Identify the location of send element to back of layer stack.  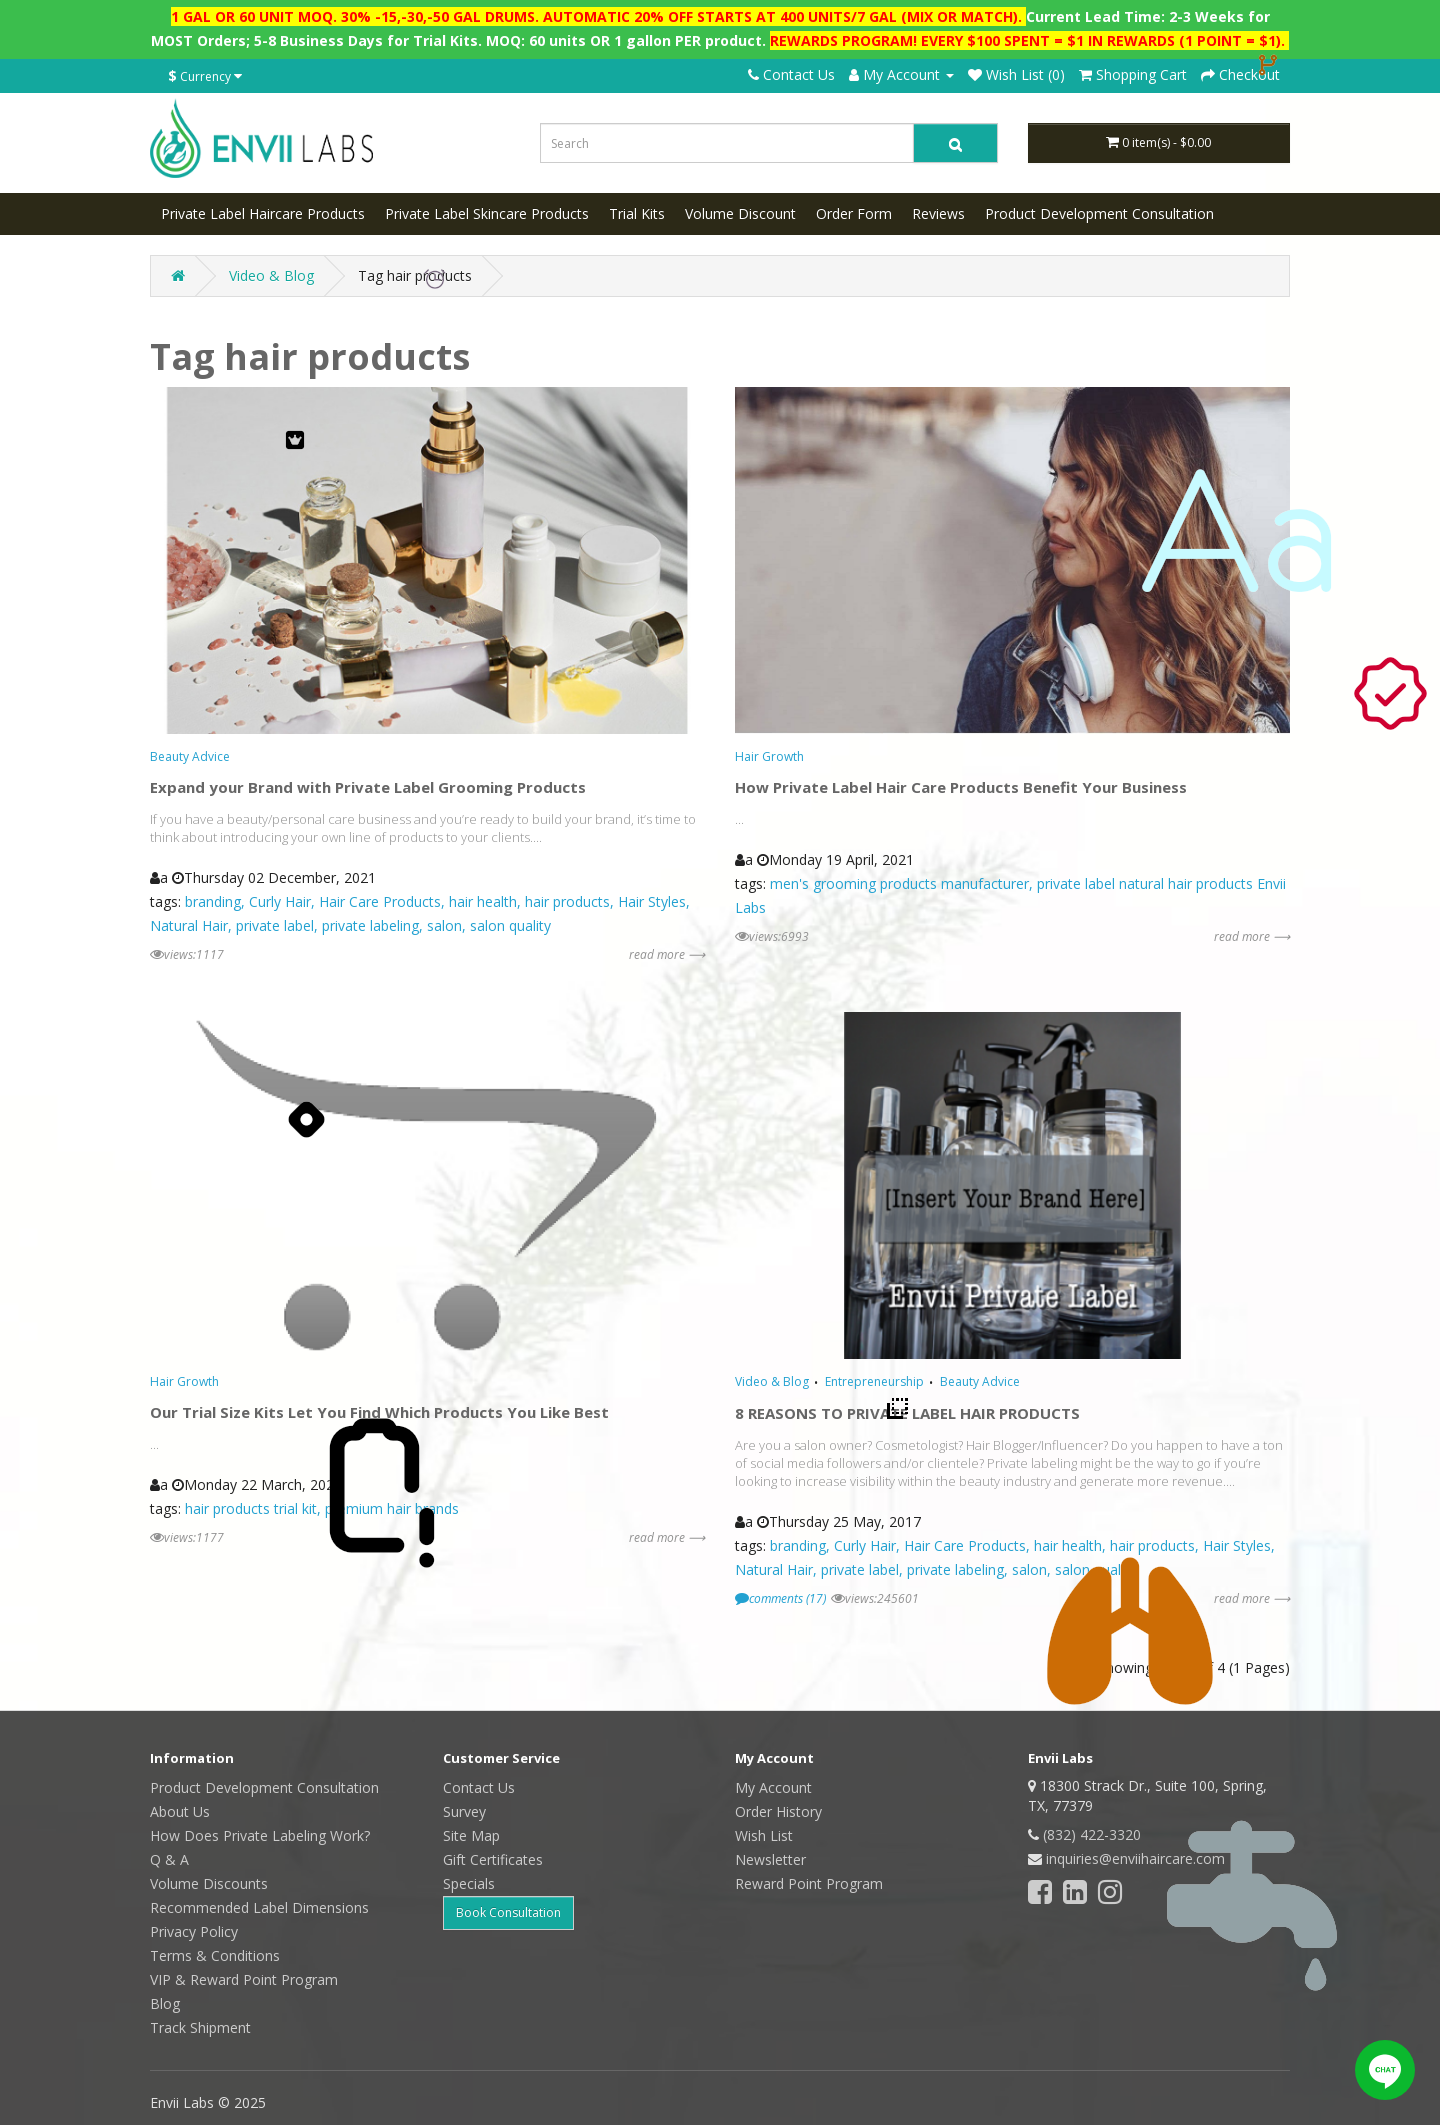
(897, 1408).